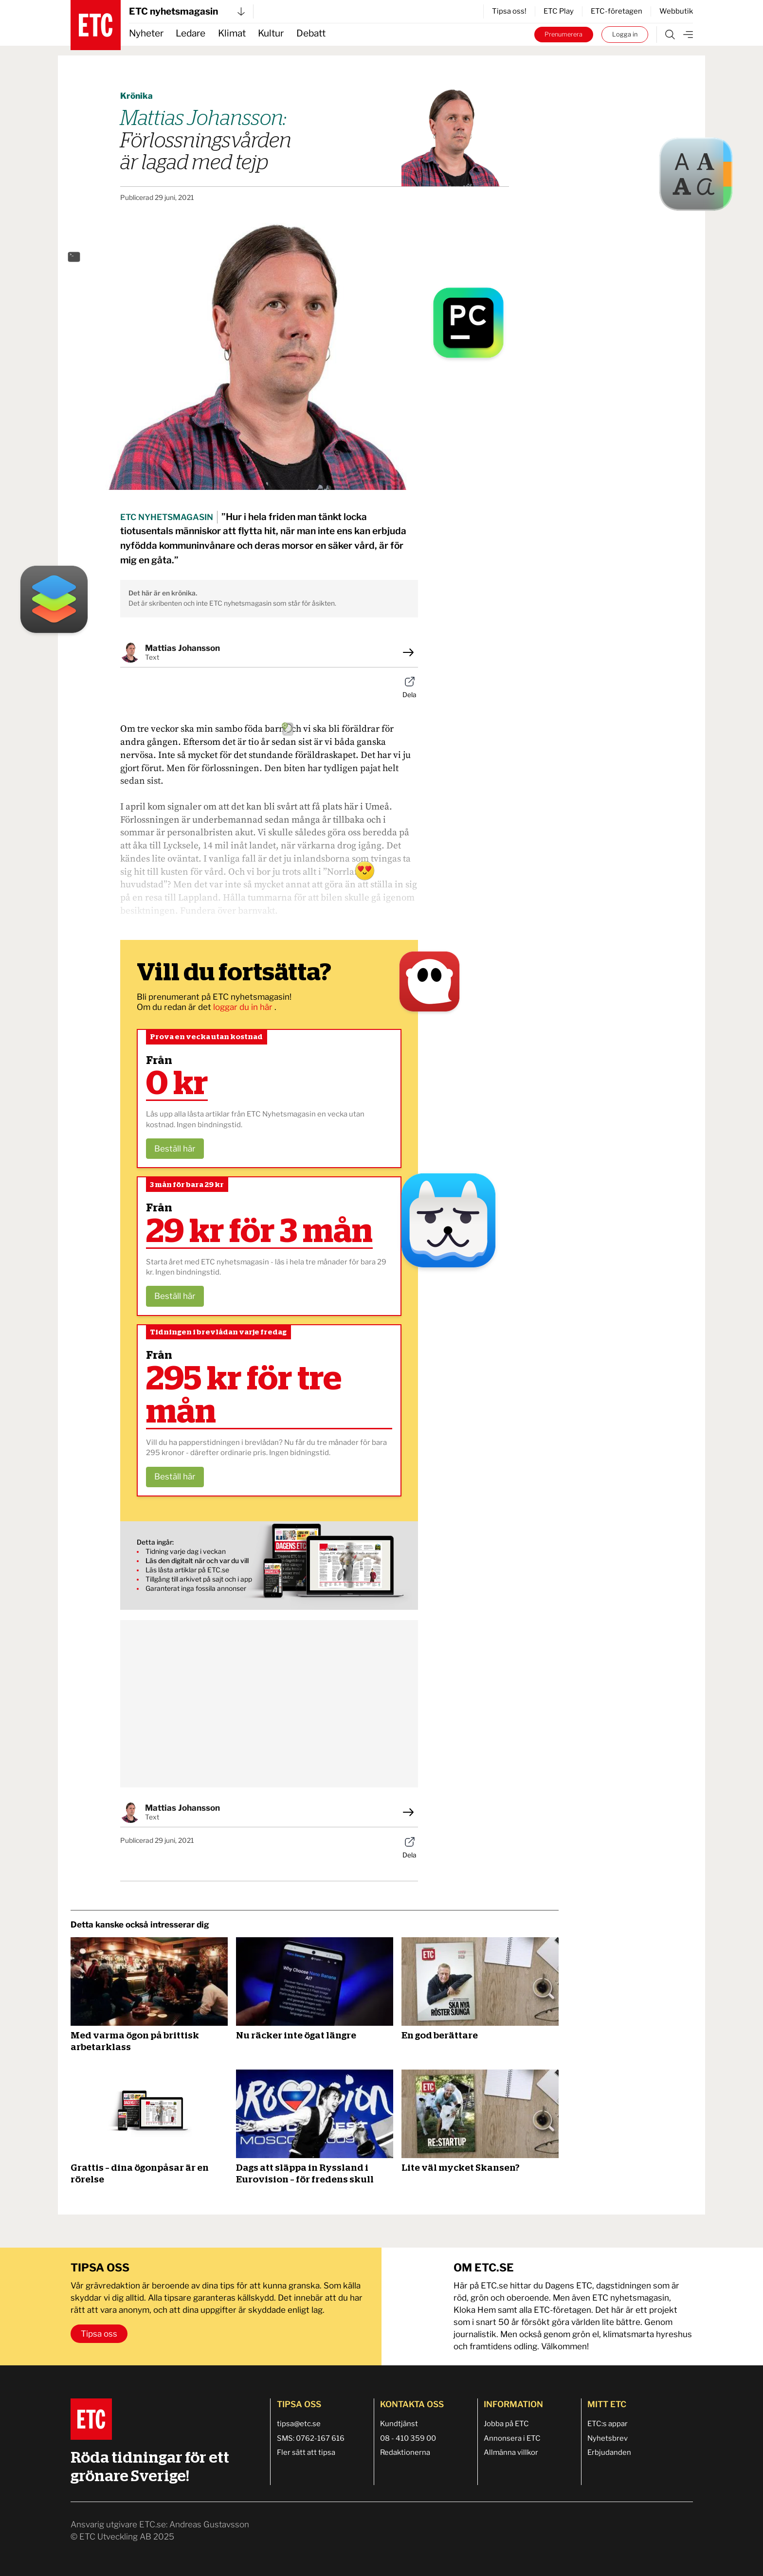 The width and height of the screenshot is (763, 2576). What do you see at coordinates (74, 257) in the screenshot?
I see `open the terminal application` at bounding box center [74, 257].